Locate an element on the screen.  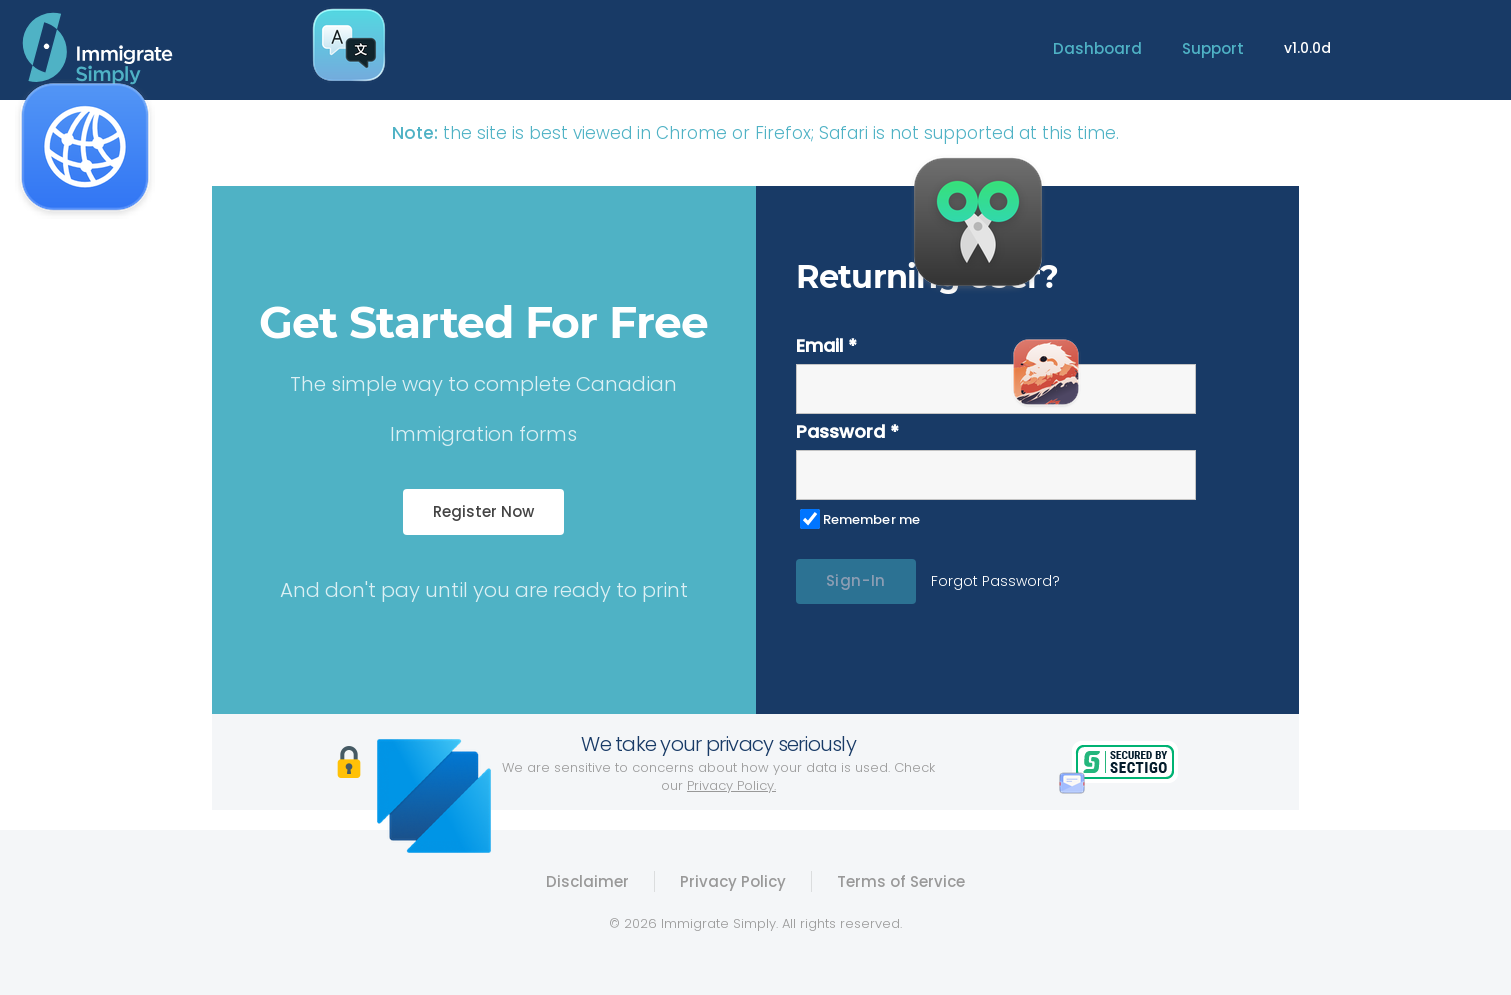
open internal company application is located at coordinates (434, 796).